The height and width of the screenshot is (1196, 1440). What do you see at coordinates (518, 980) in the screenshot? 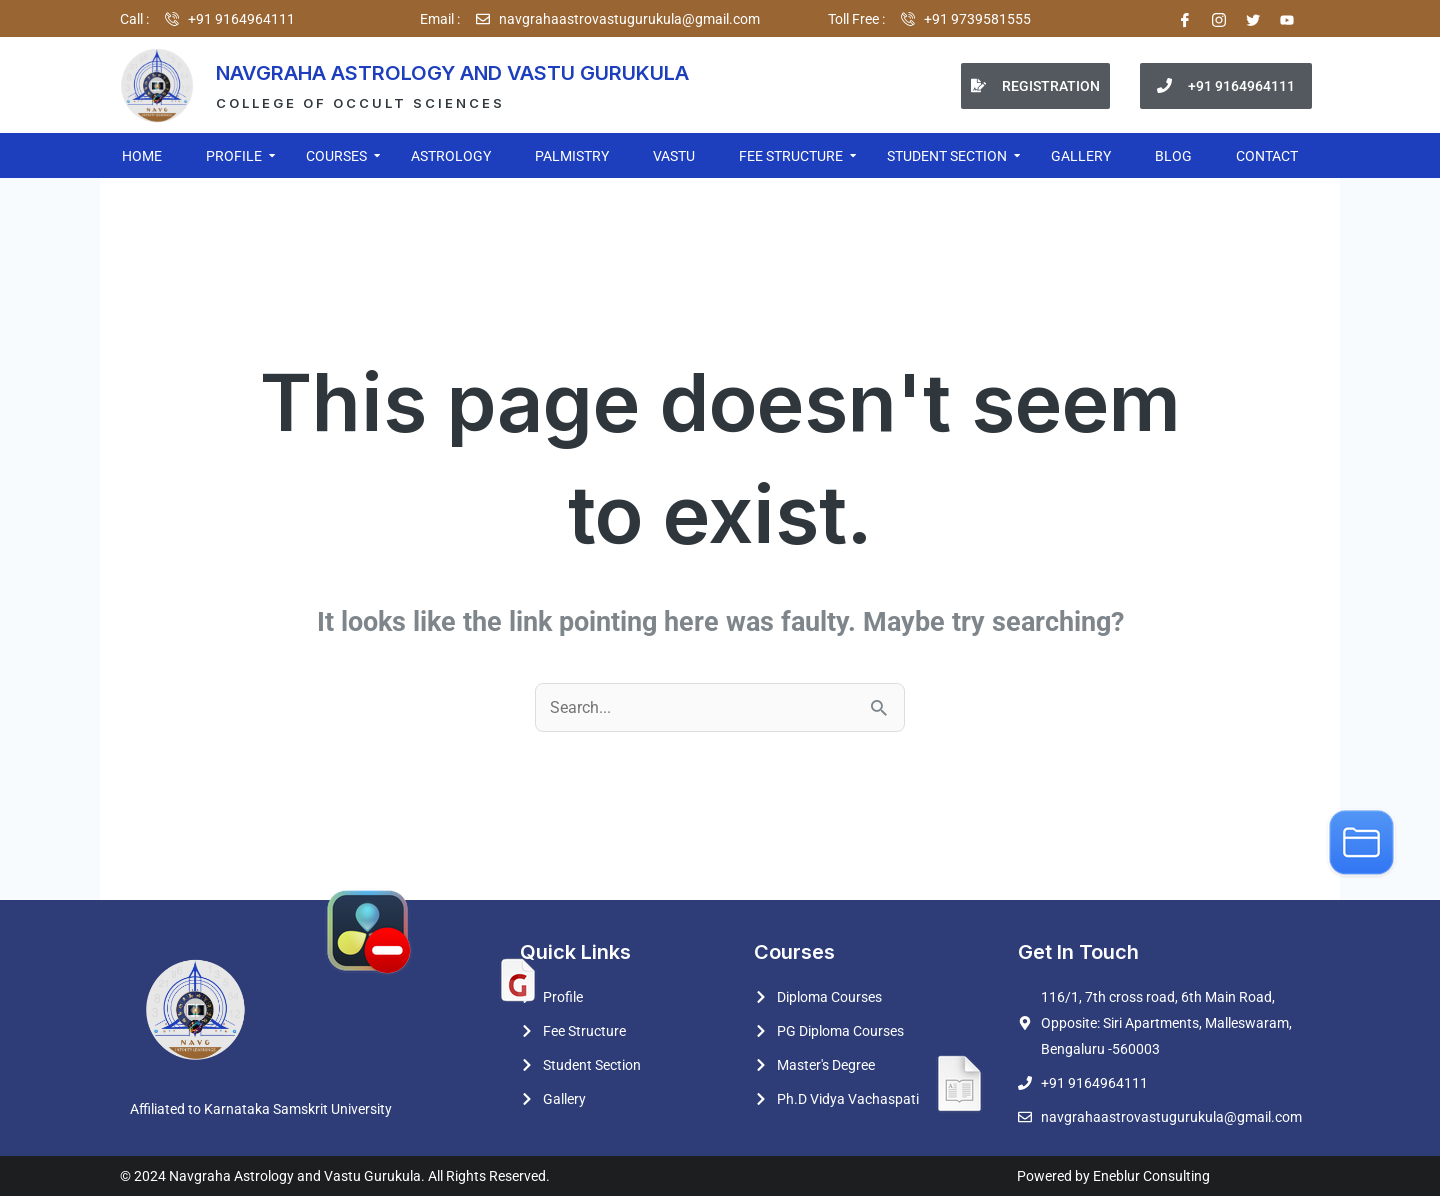
I see `a G-code file for 3D printing or CNC machining` at bounding box center [518, 980].